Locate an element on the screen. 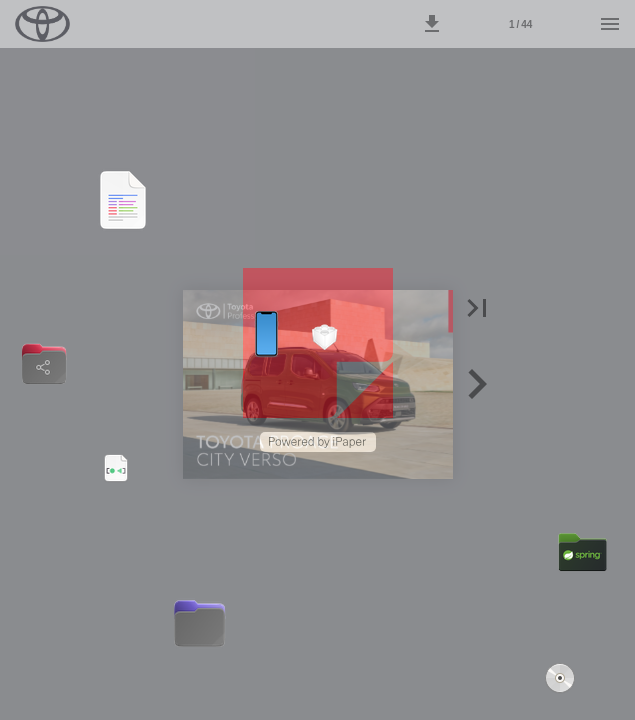 This screenshot has height=720, width=635. open spring framework project folder is located at coordinates (582, 553).